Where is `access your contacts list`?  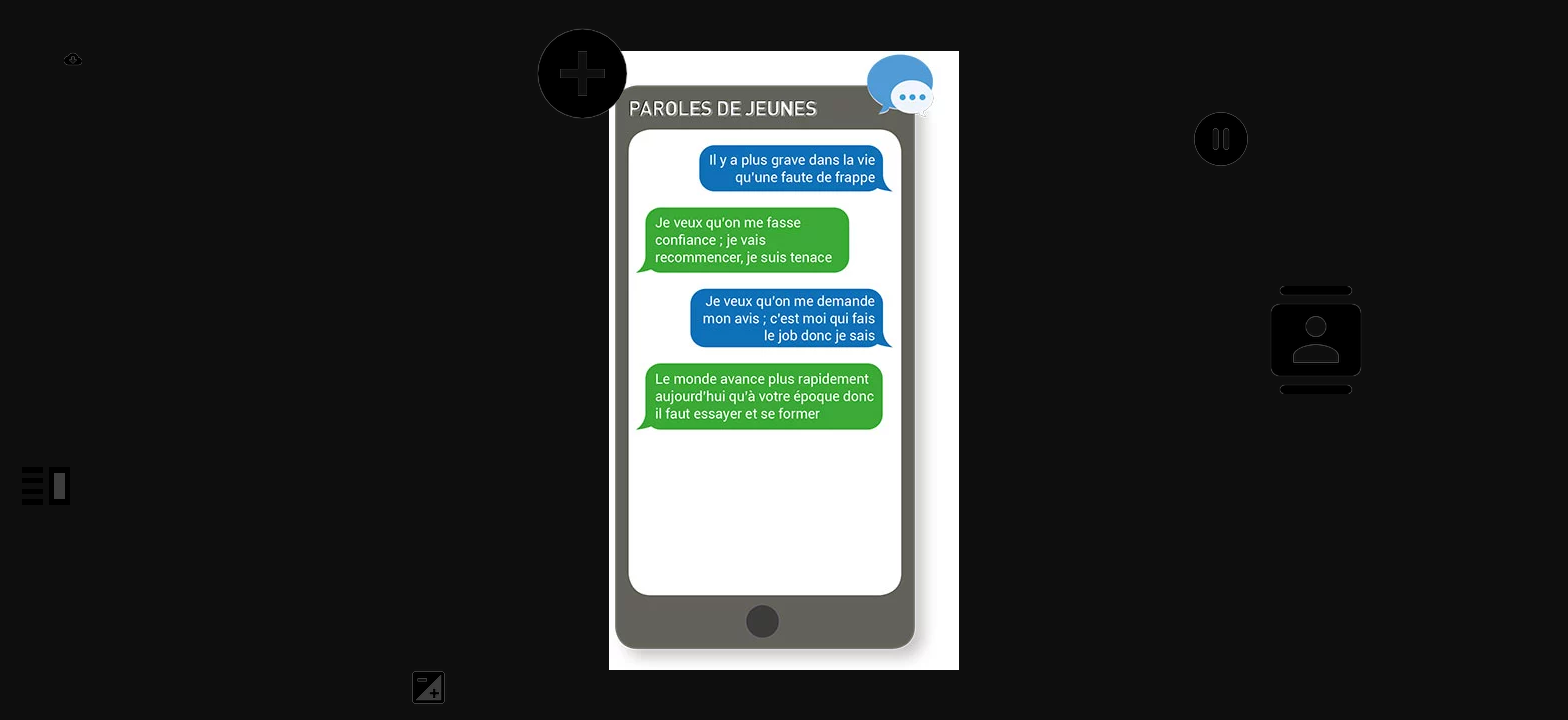 access your contacts list is located at coordinates (1316, 340).